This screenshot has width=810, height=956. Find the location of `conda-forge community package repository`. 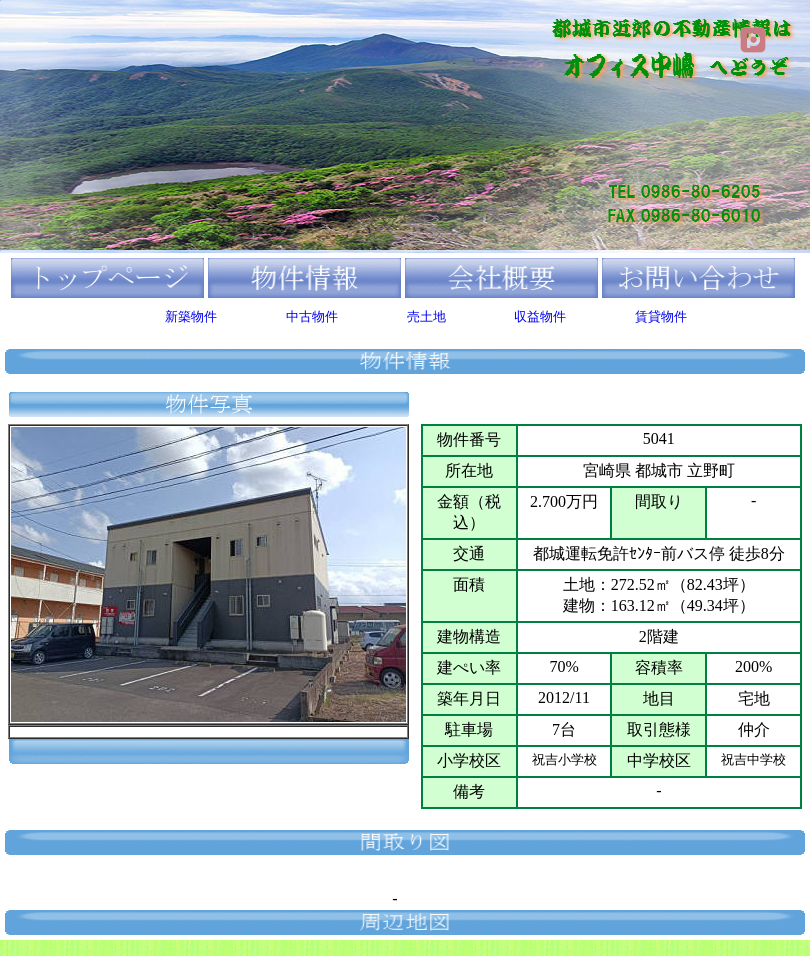

conda-forge community package repository is located at coordinates (614, 208).